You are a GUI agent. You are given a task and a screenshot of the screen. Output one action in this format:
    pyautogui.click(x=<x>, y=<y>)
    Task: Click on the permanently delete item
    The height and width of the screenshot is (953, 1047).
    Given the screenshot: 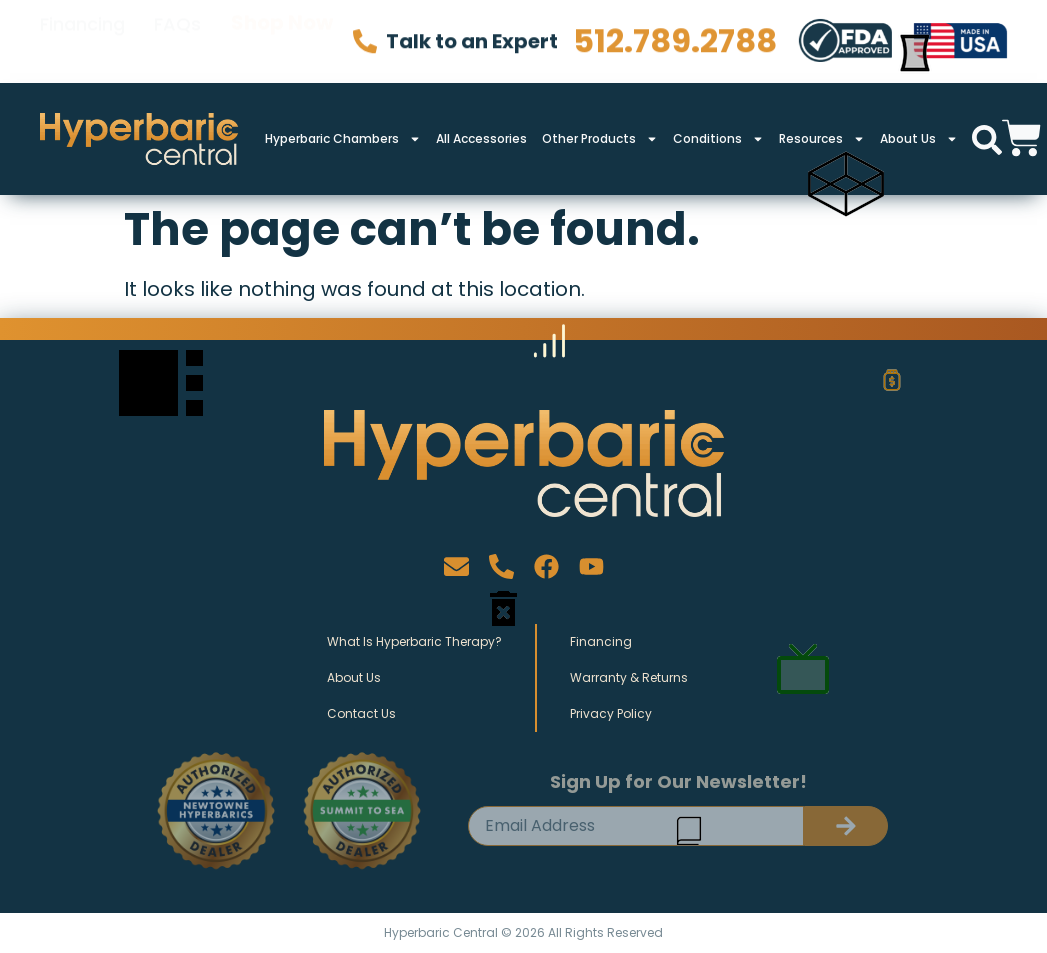 What is the action you would take?
    pyautogui.click(x=503, y=608)
    